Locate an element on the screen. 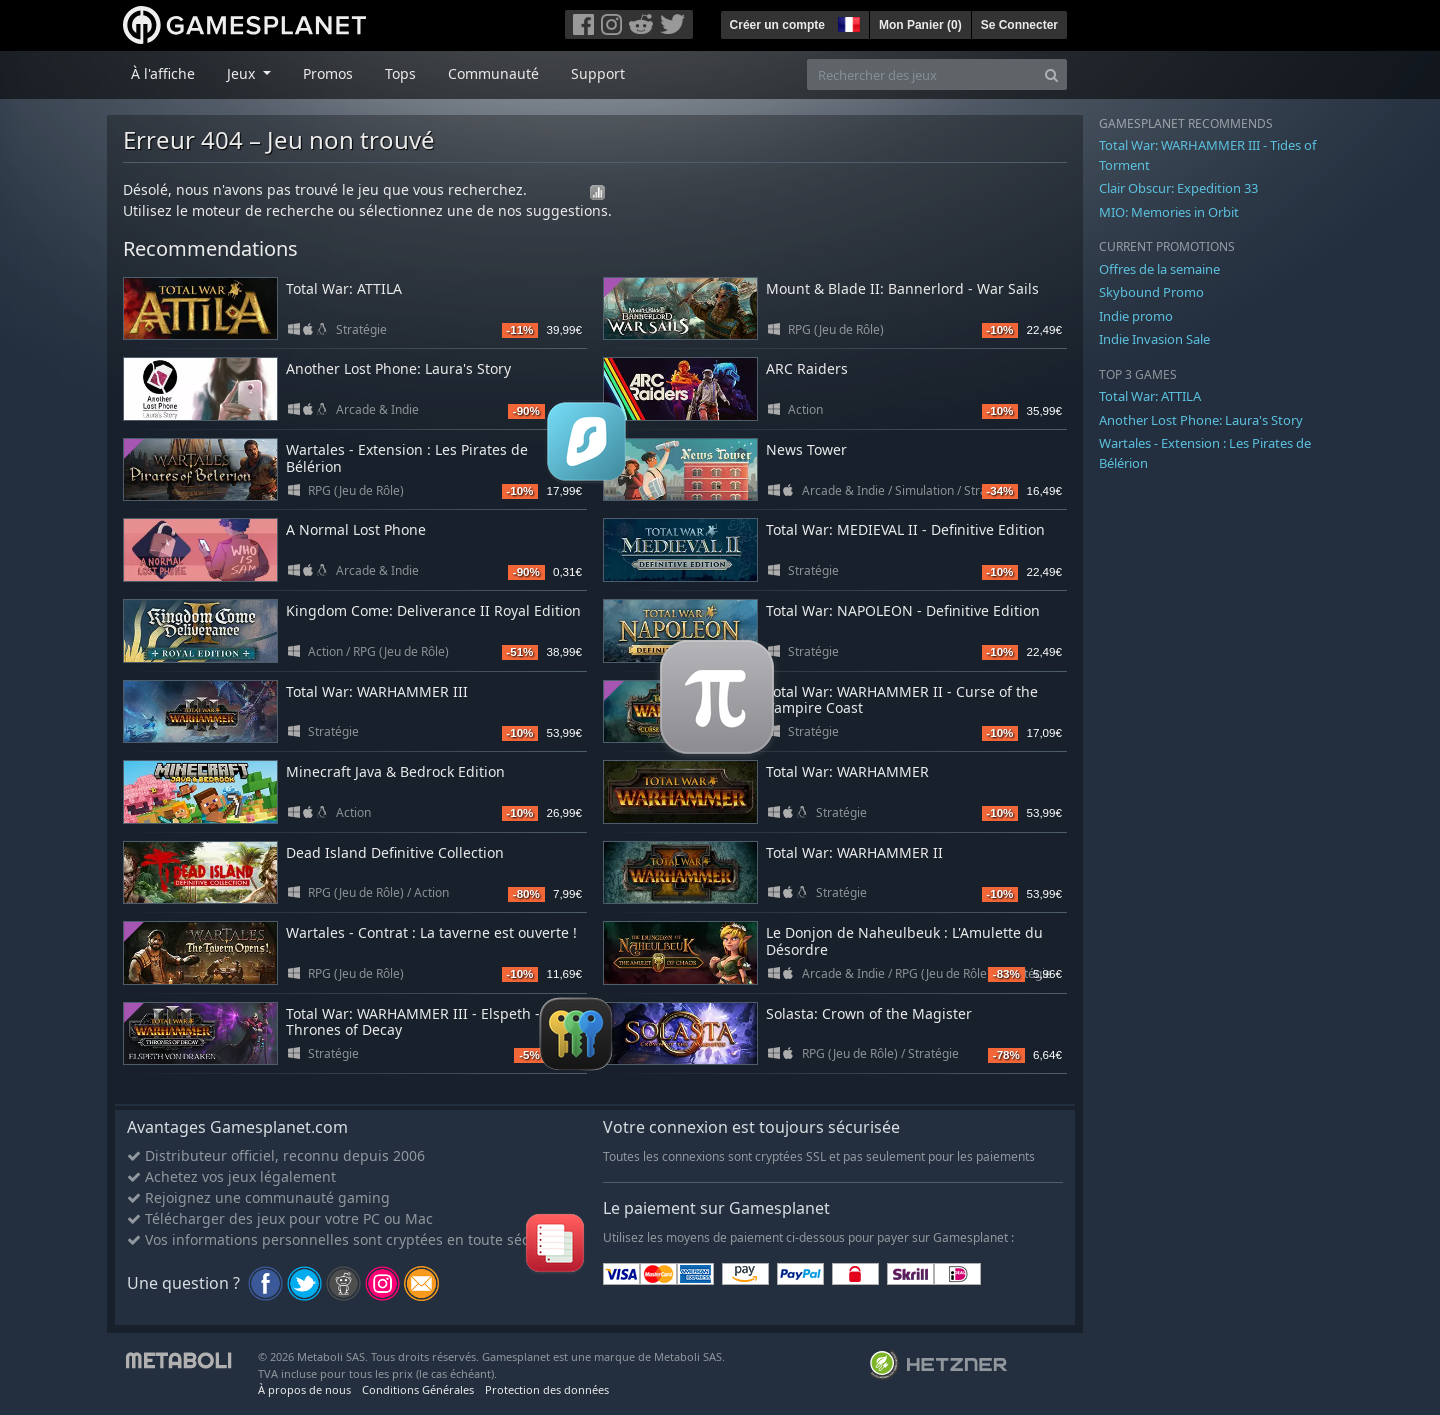 The image size is (1440, 1415). open surfshark vpn app is located at coordinates (586, 441).